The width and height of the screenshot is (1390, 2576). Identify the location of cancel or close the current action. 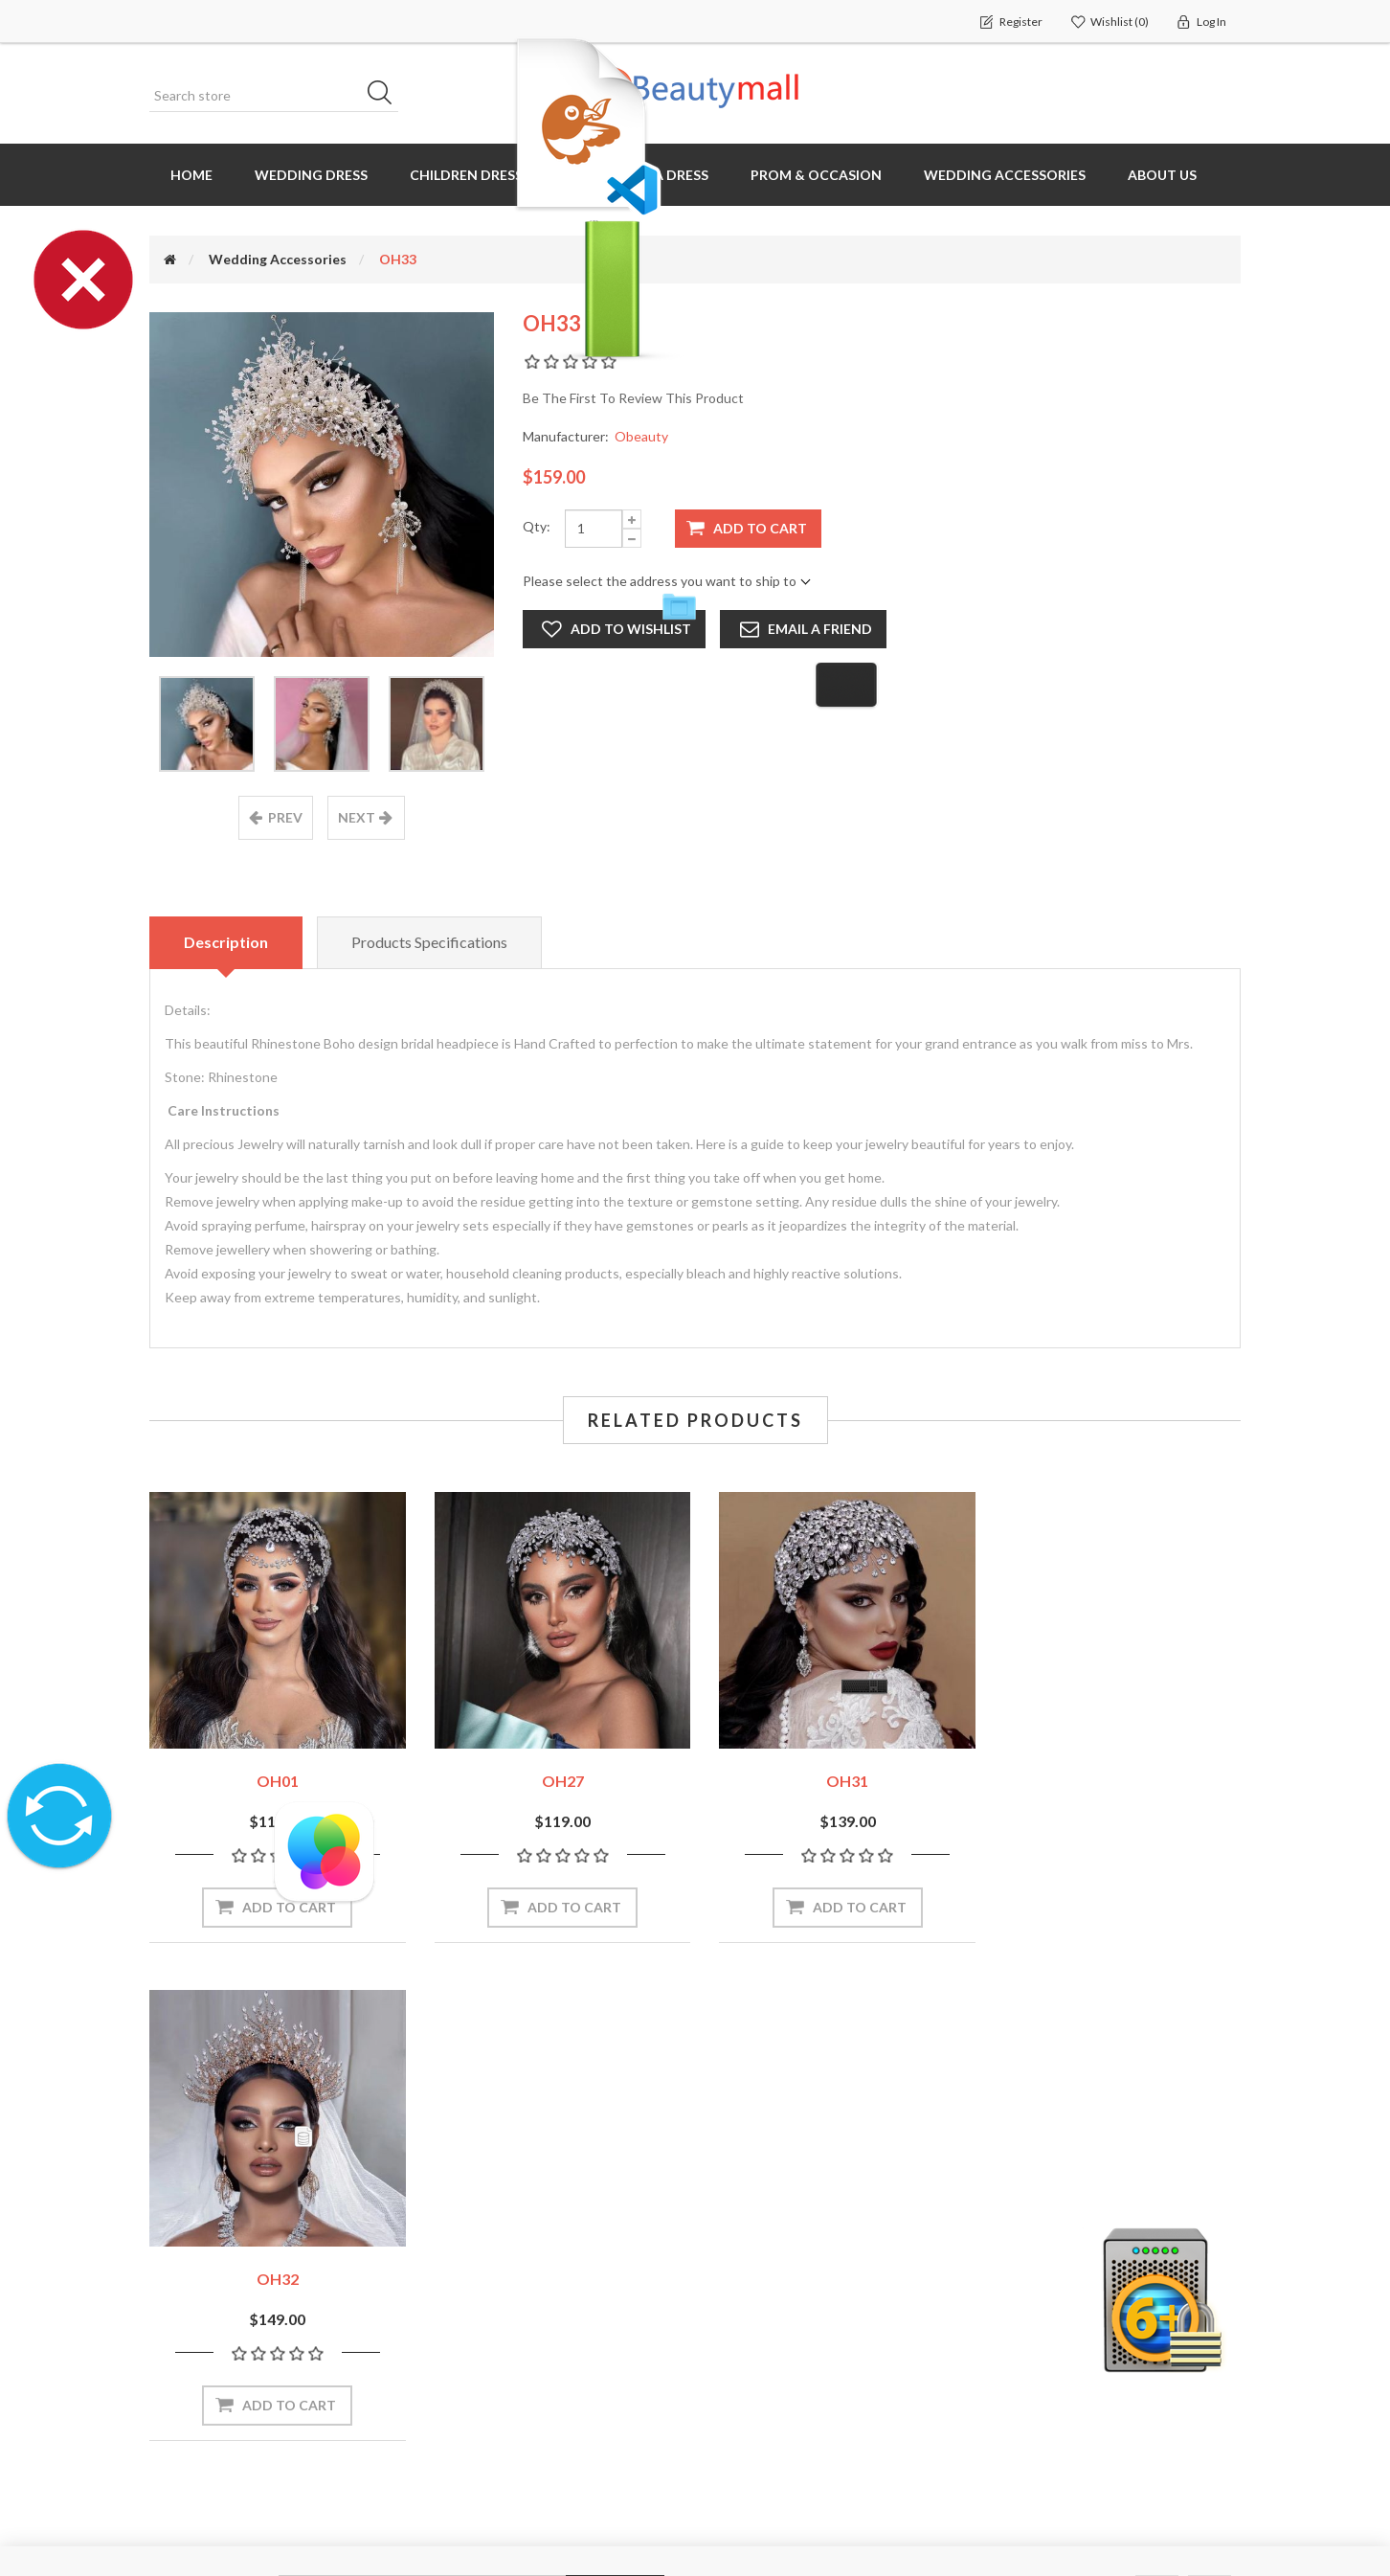
(83, 280).